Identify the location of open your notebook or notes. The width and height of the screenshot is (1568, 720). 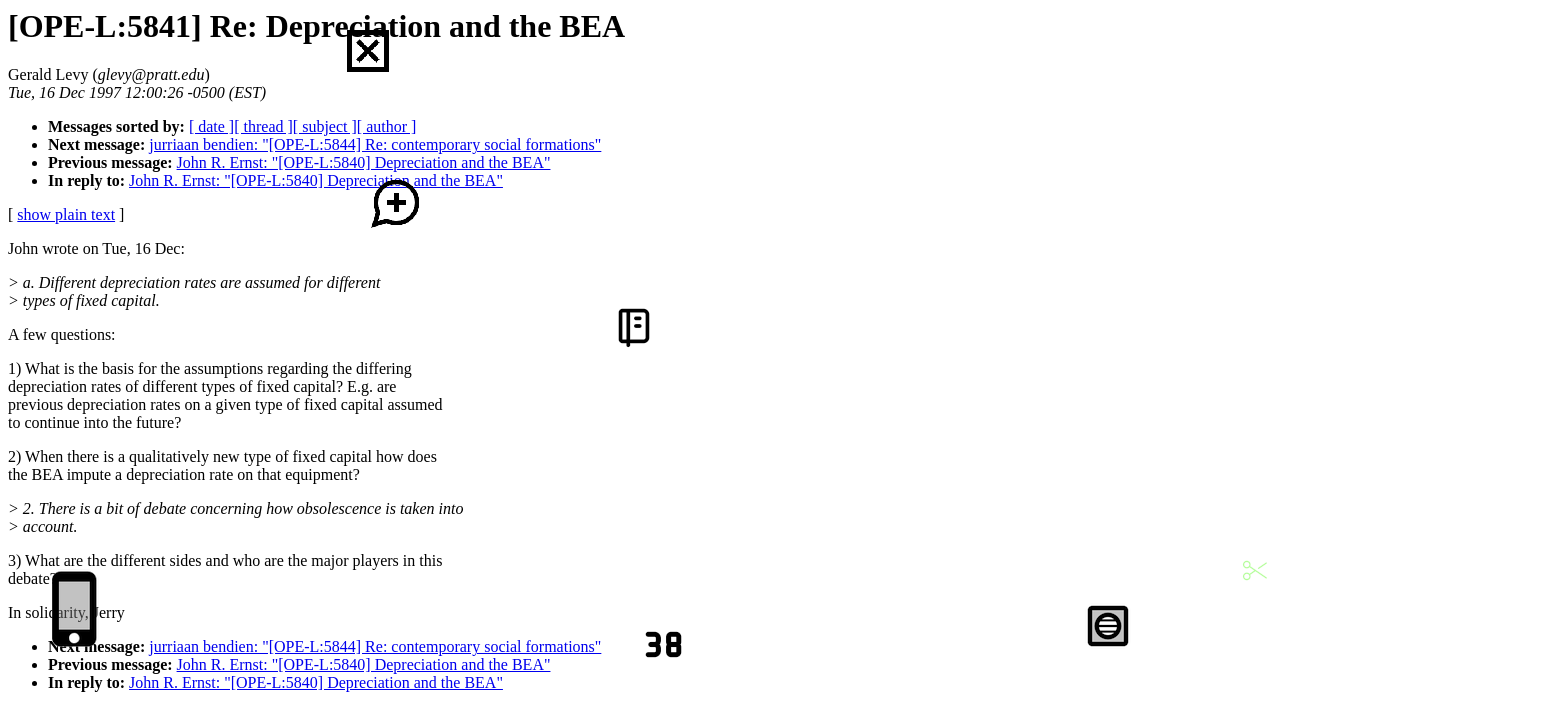
(634, 326).